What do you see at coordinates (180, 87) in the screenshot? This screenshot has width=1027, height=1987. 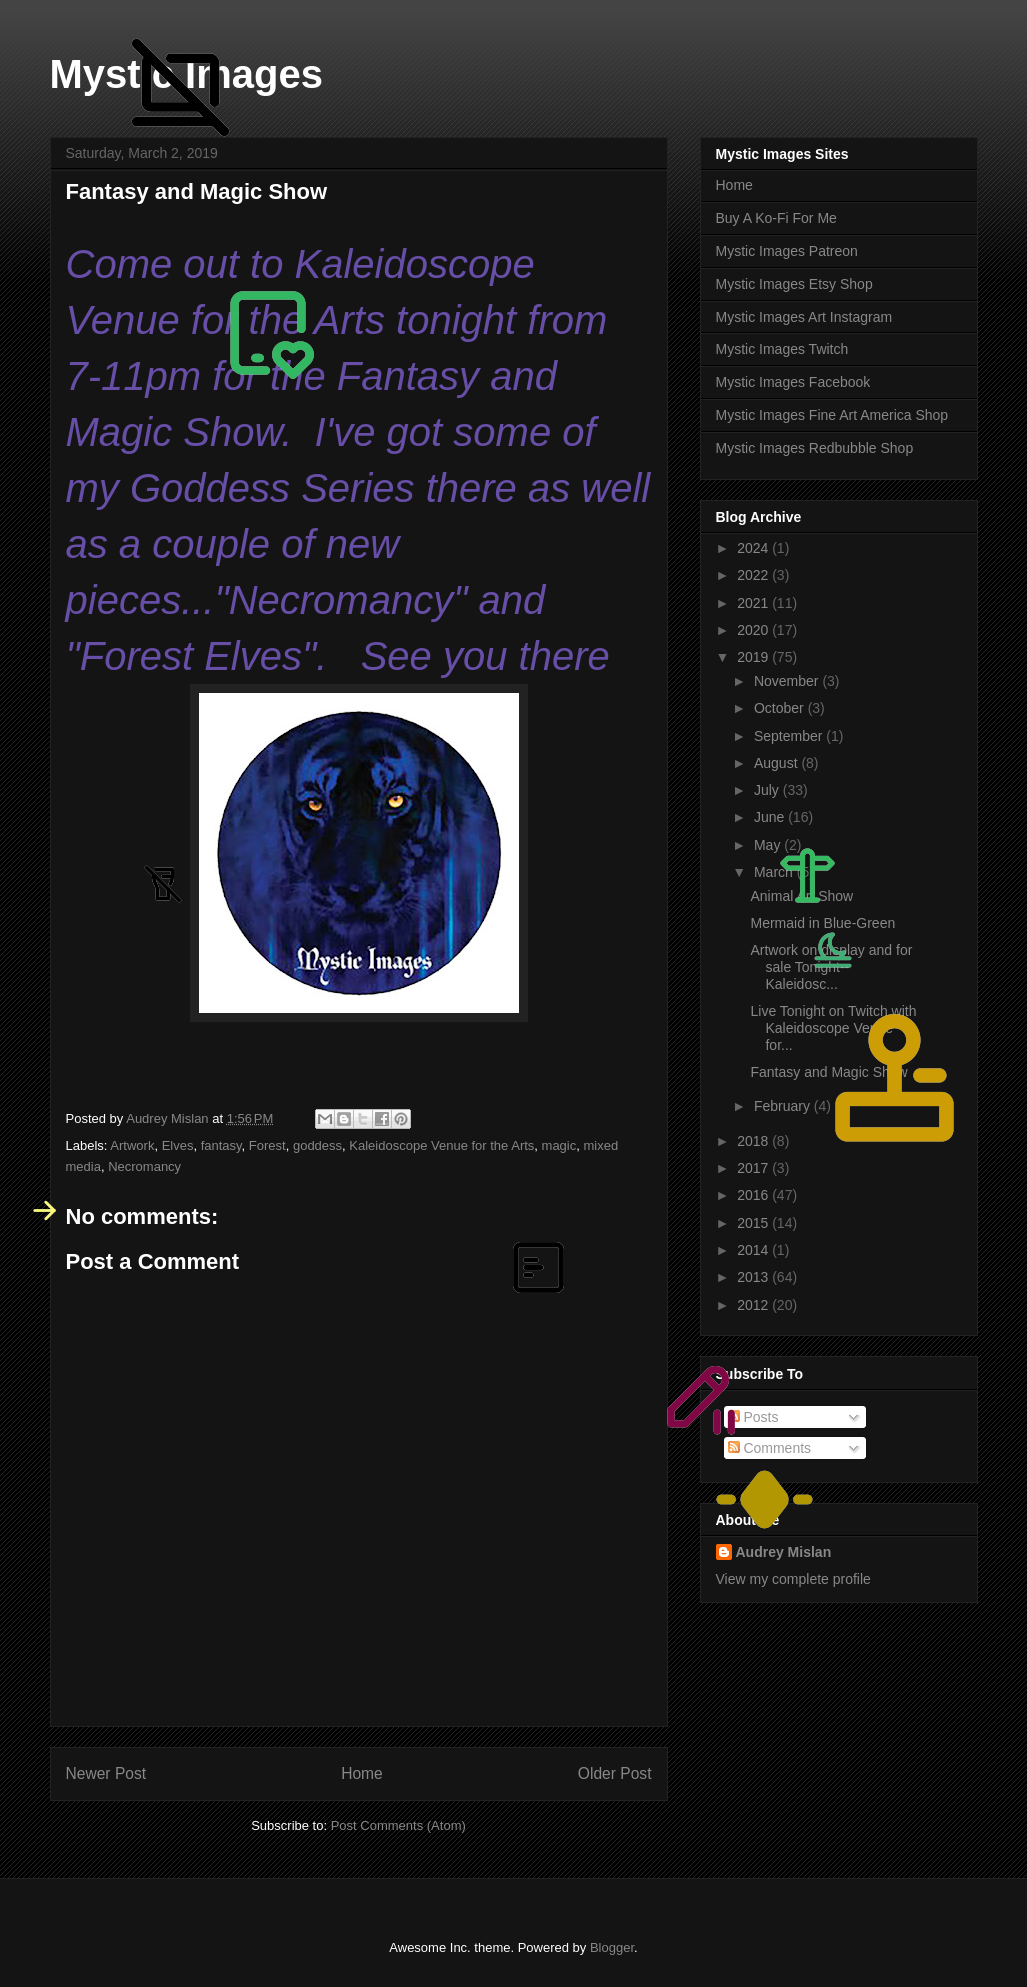 I see `laptop device is offline or disconnected` at bounding box center [180, 87].